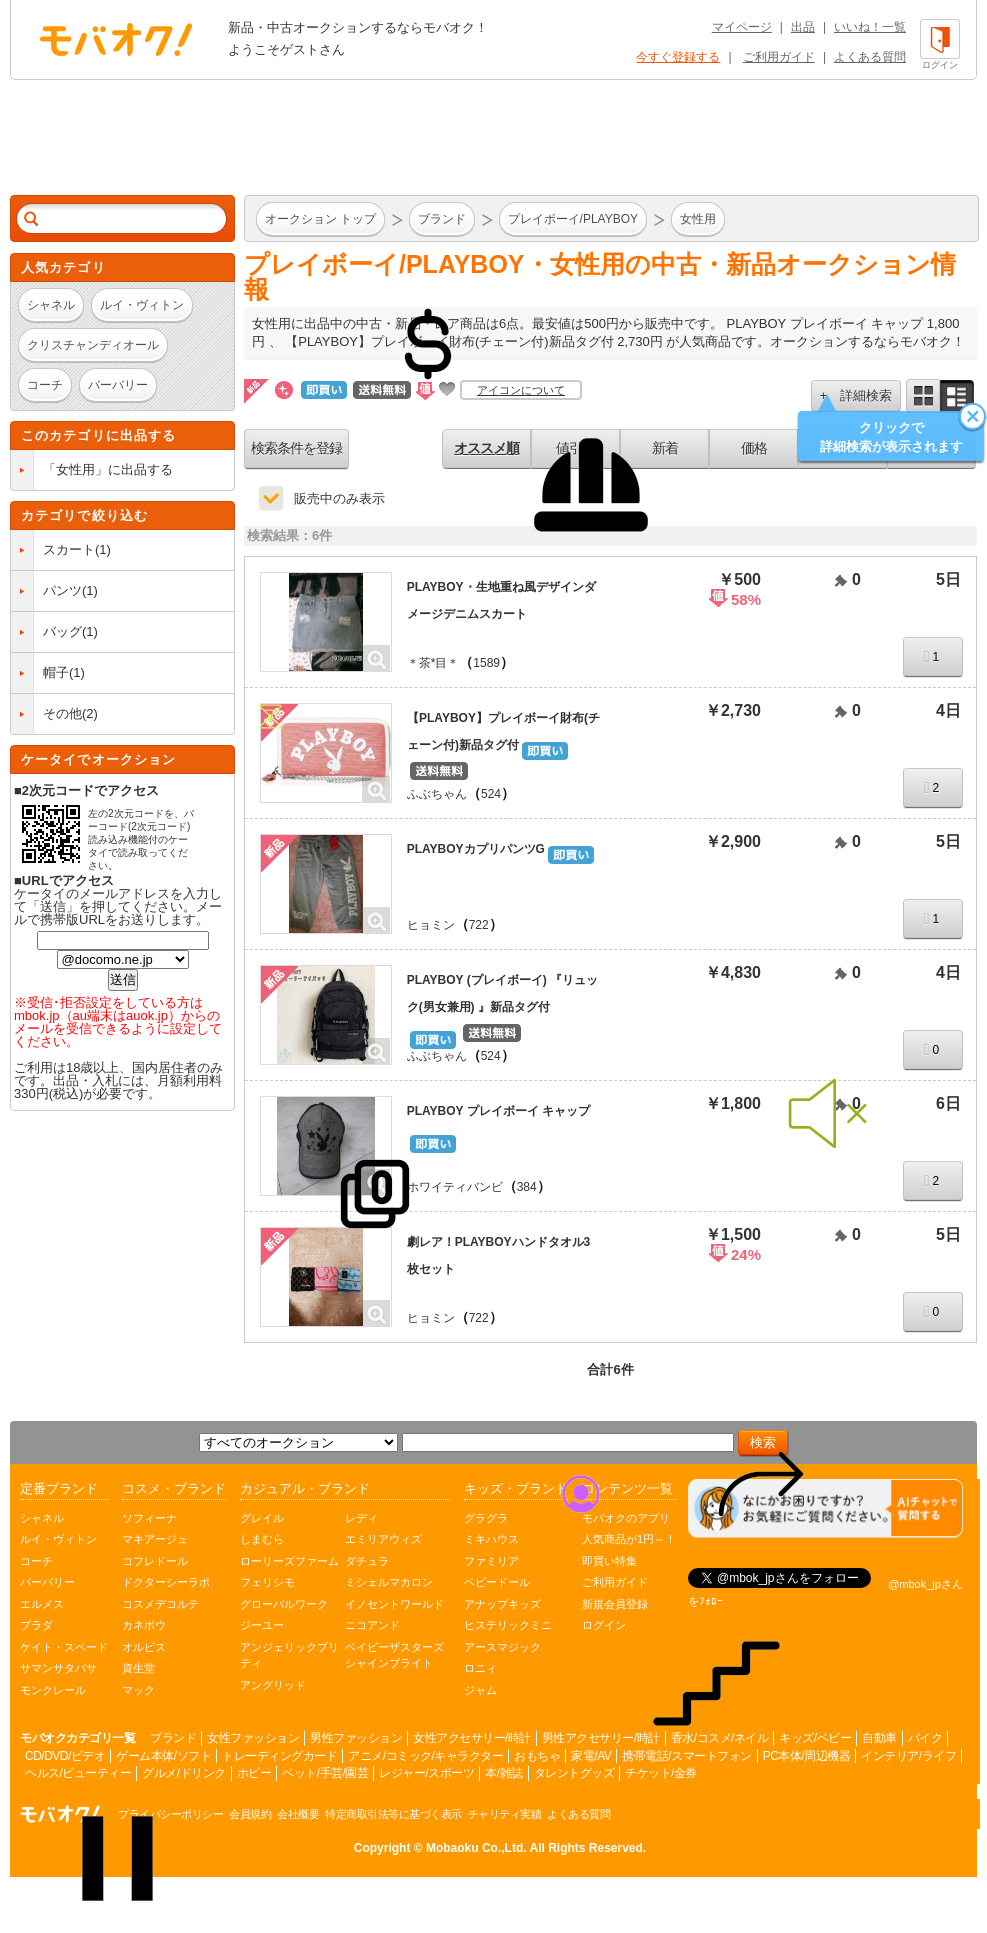 The height and width of the screenshot is (1933, 987). Describe the element at coordinates (761, 1484) in the screenshot. I see `share or forward content` at that location.